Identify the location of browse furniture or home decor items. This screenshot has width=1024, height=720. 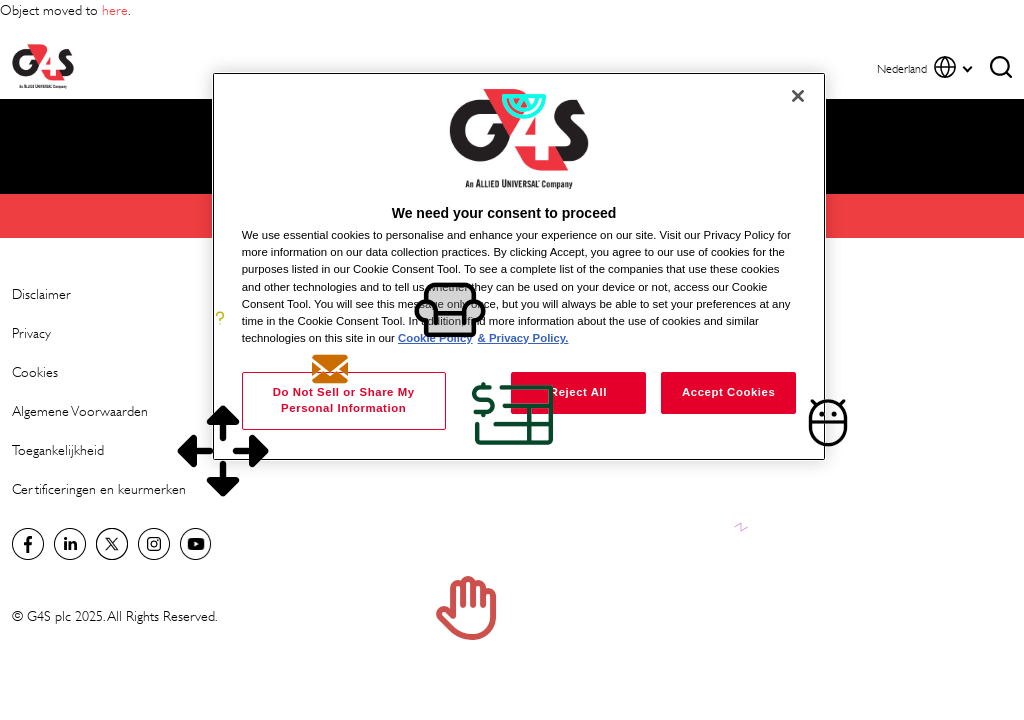
(450, 311).